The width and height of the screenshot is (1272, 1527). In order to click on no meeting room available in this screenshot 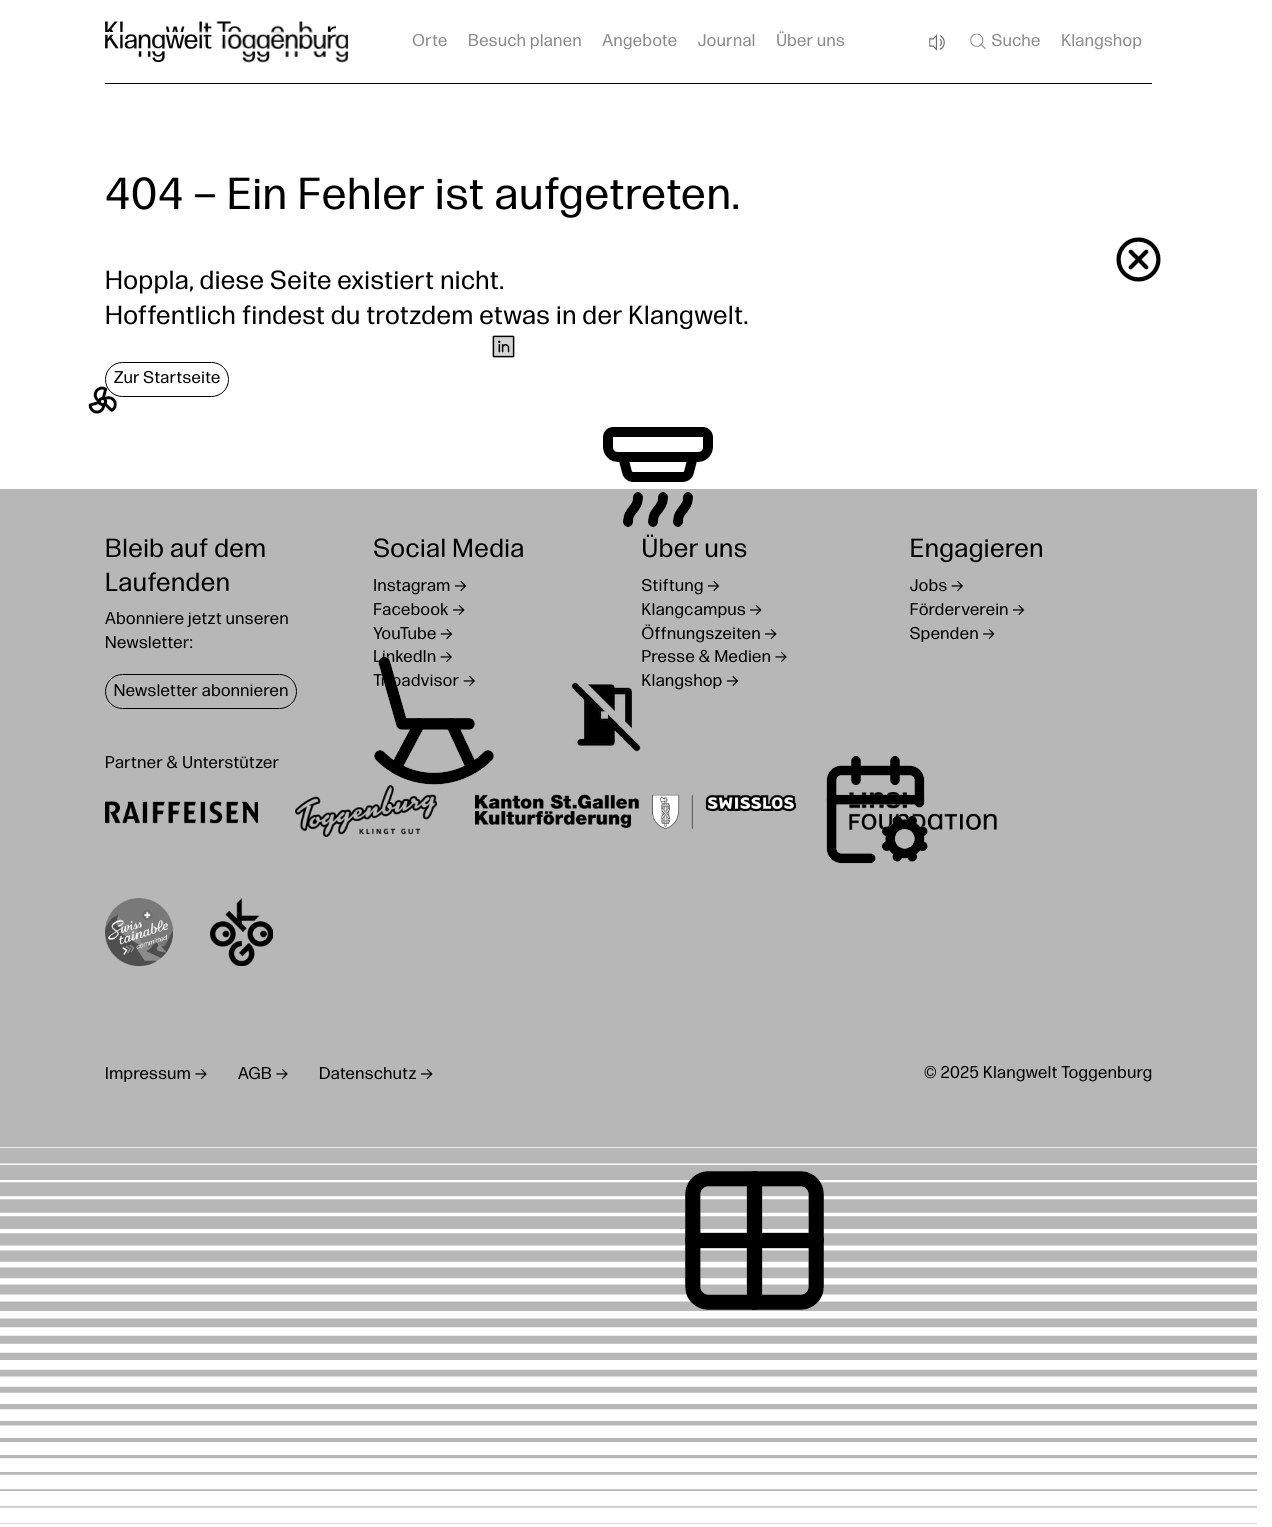, I will do `click(608, 715)`.